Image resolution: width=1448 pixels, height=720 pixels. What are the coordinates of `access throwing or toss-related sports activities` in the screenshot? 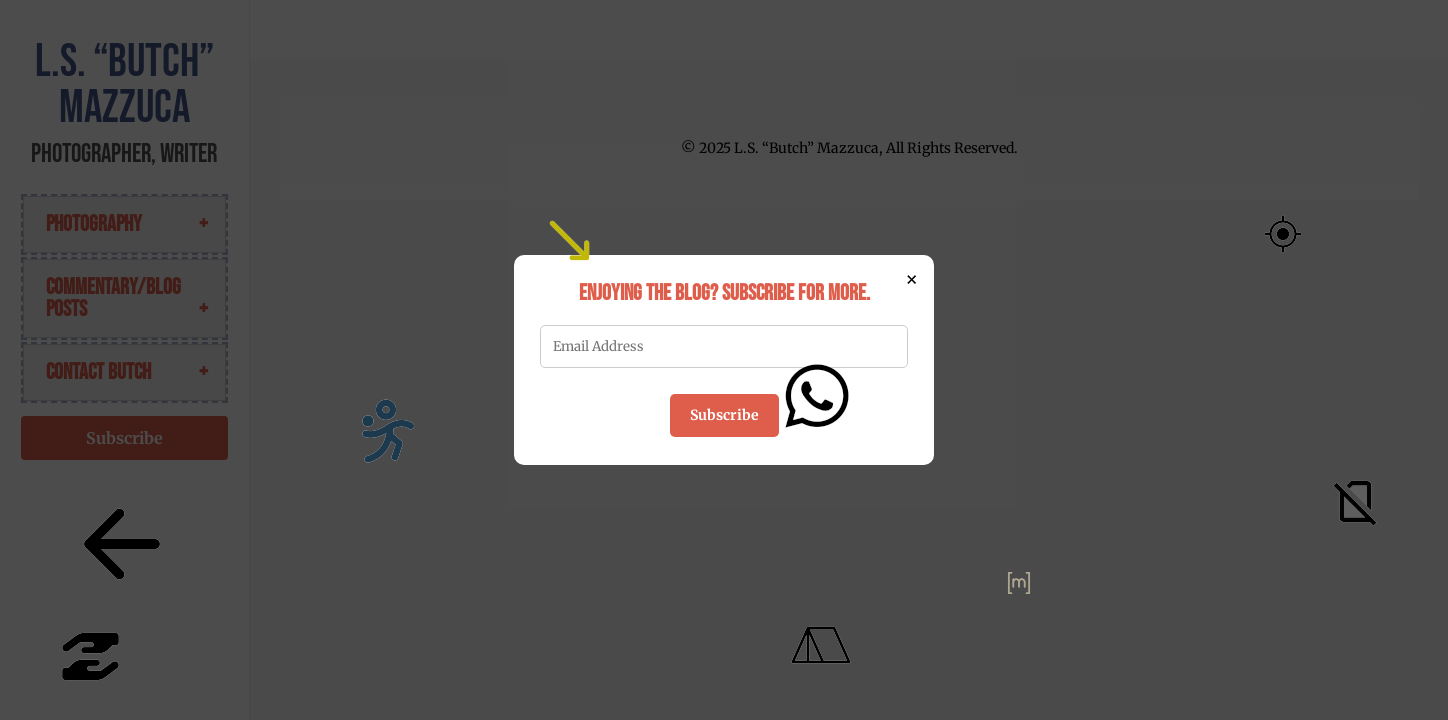 It's located at (386, 430).